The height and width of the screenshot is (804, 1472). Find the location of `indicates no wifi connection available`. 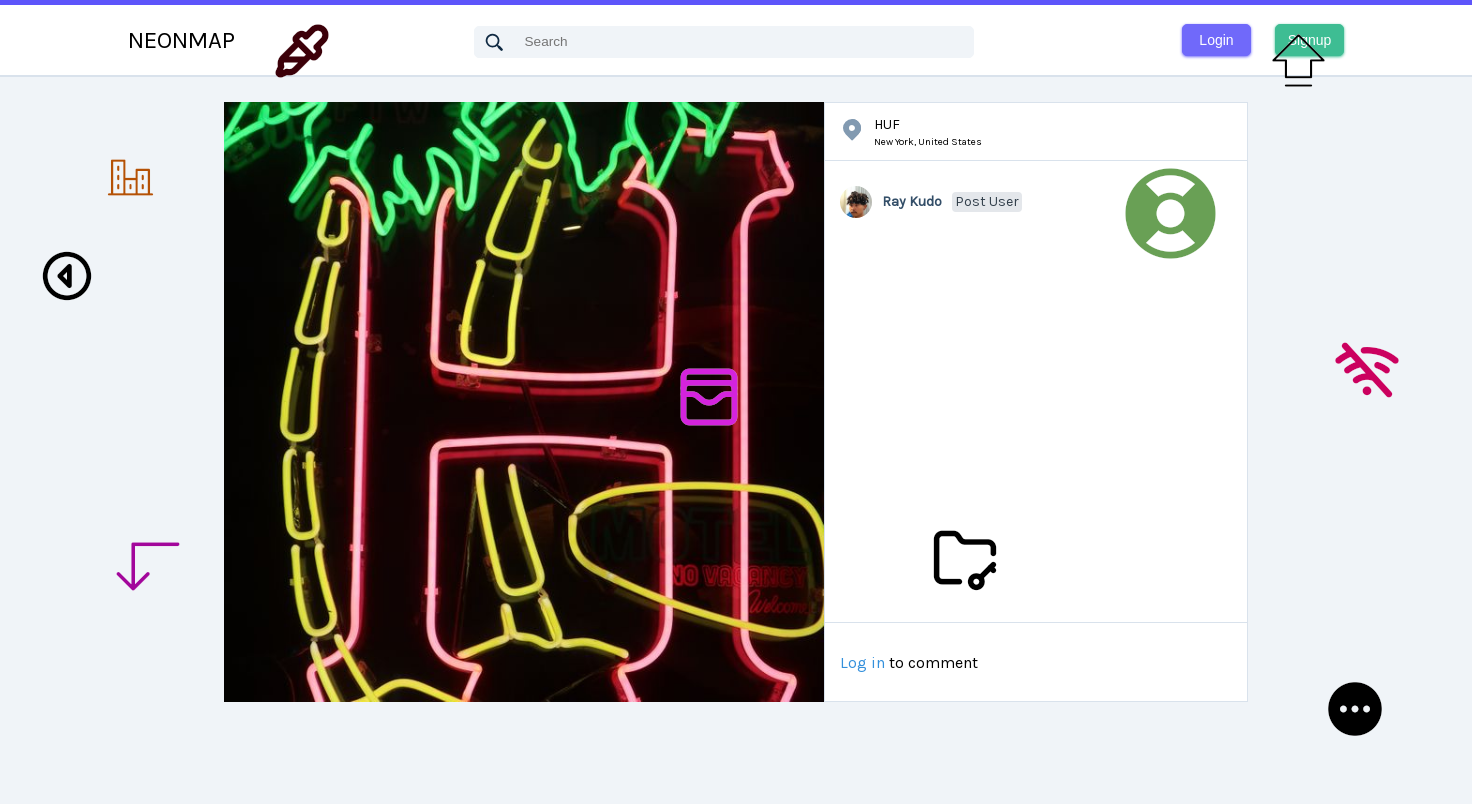

indicates no wifi connection available is located at coordinates (1367, 370).